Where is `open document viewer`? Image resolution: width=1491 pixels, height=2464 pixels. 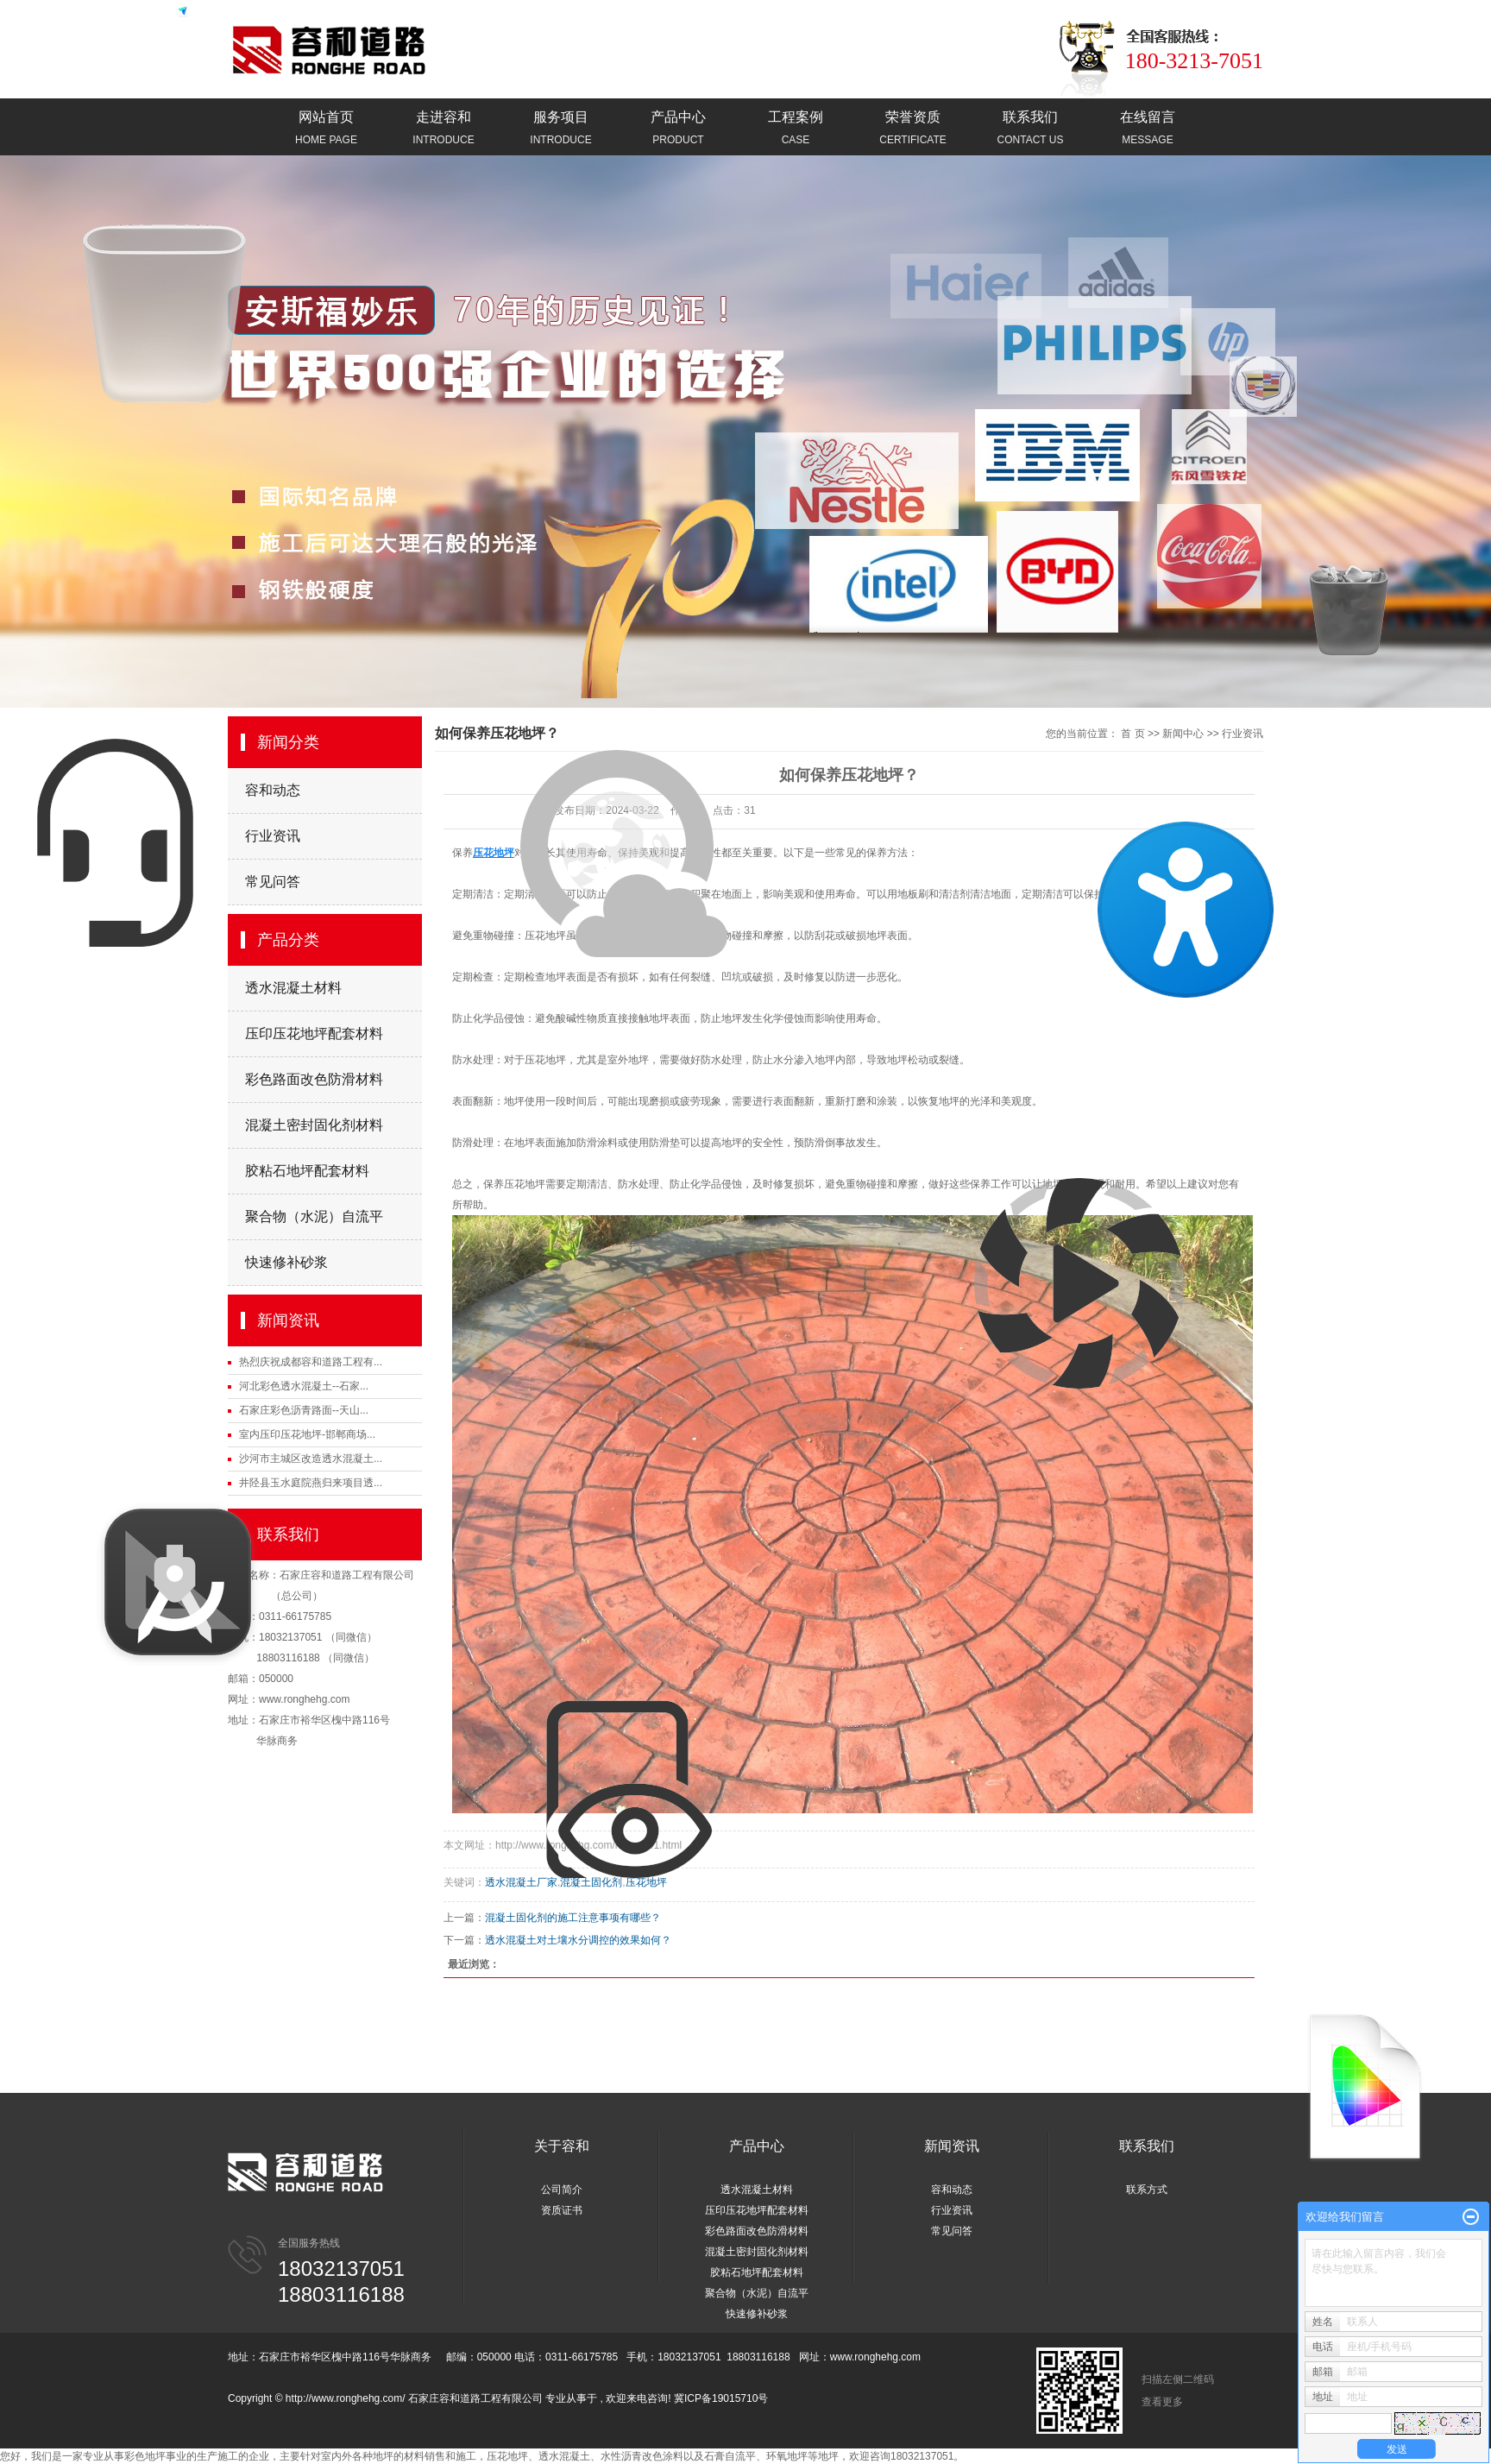
open document viewer is located at coordinates (617, 1783).